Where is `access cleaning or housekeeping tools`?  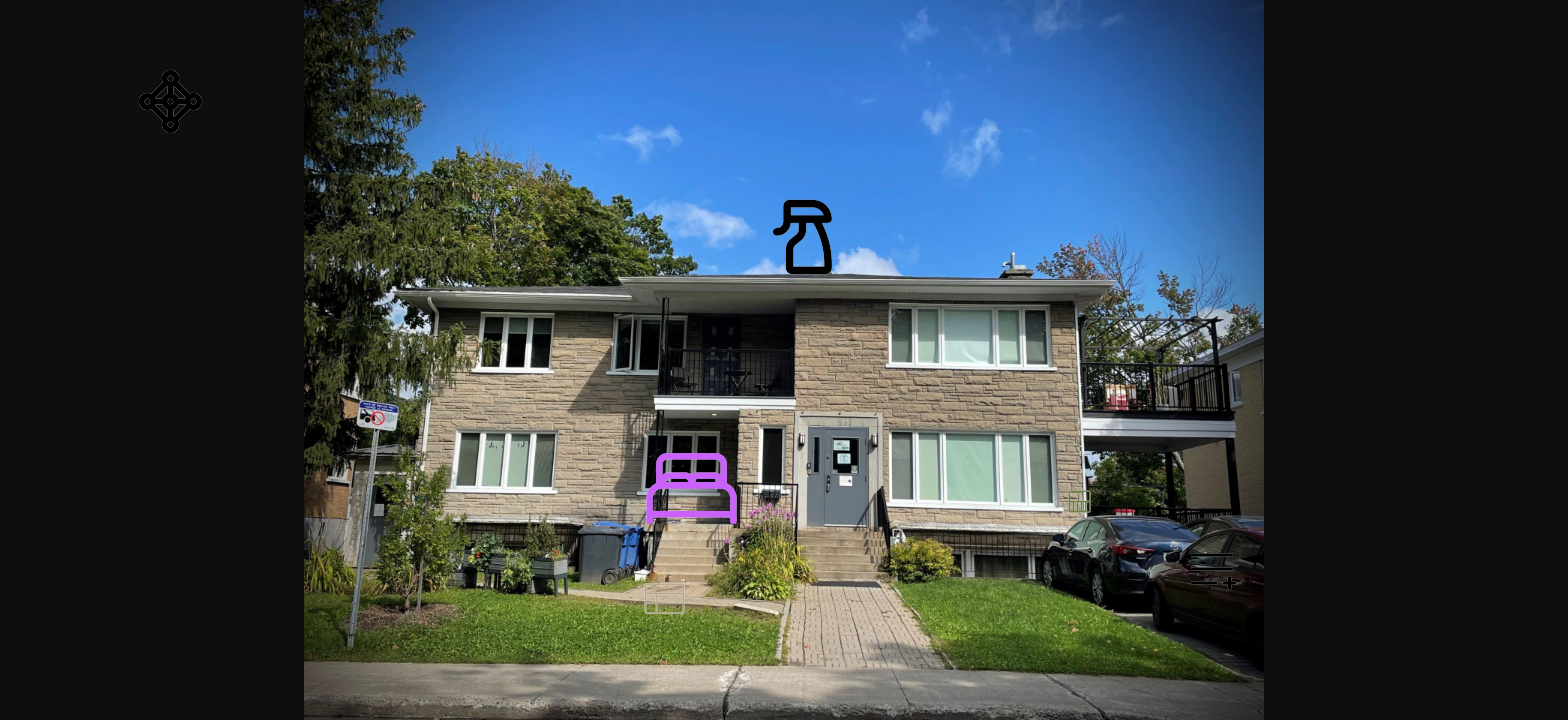
access cleaning or housekeeping tools is located at coordinates (805, 237).